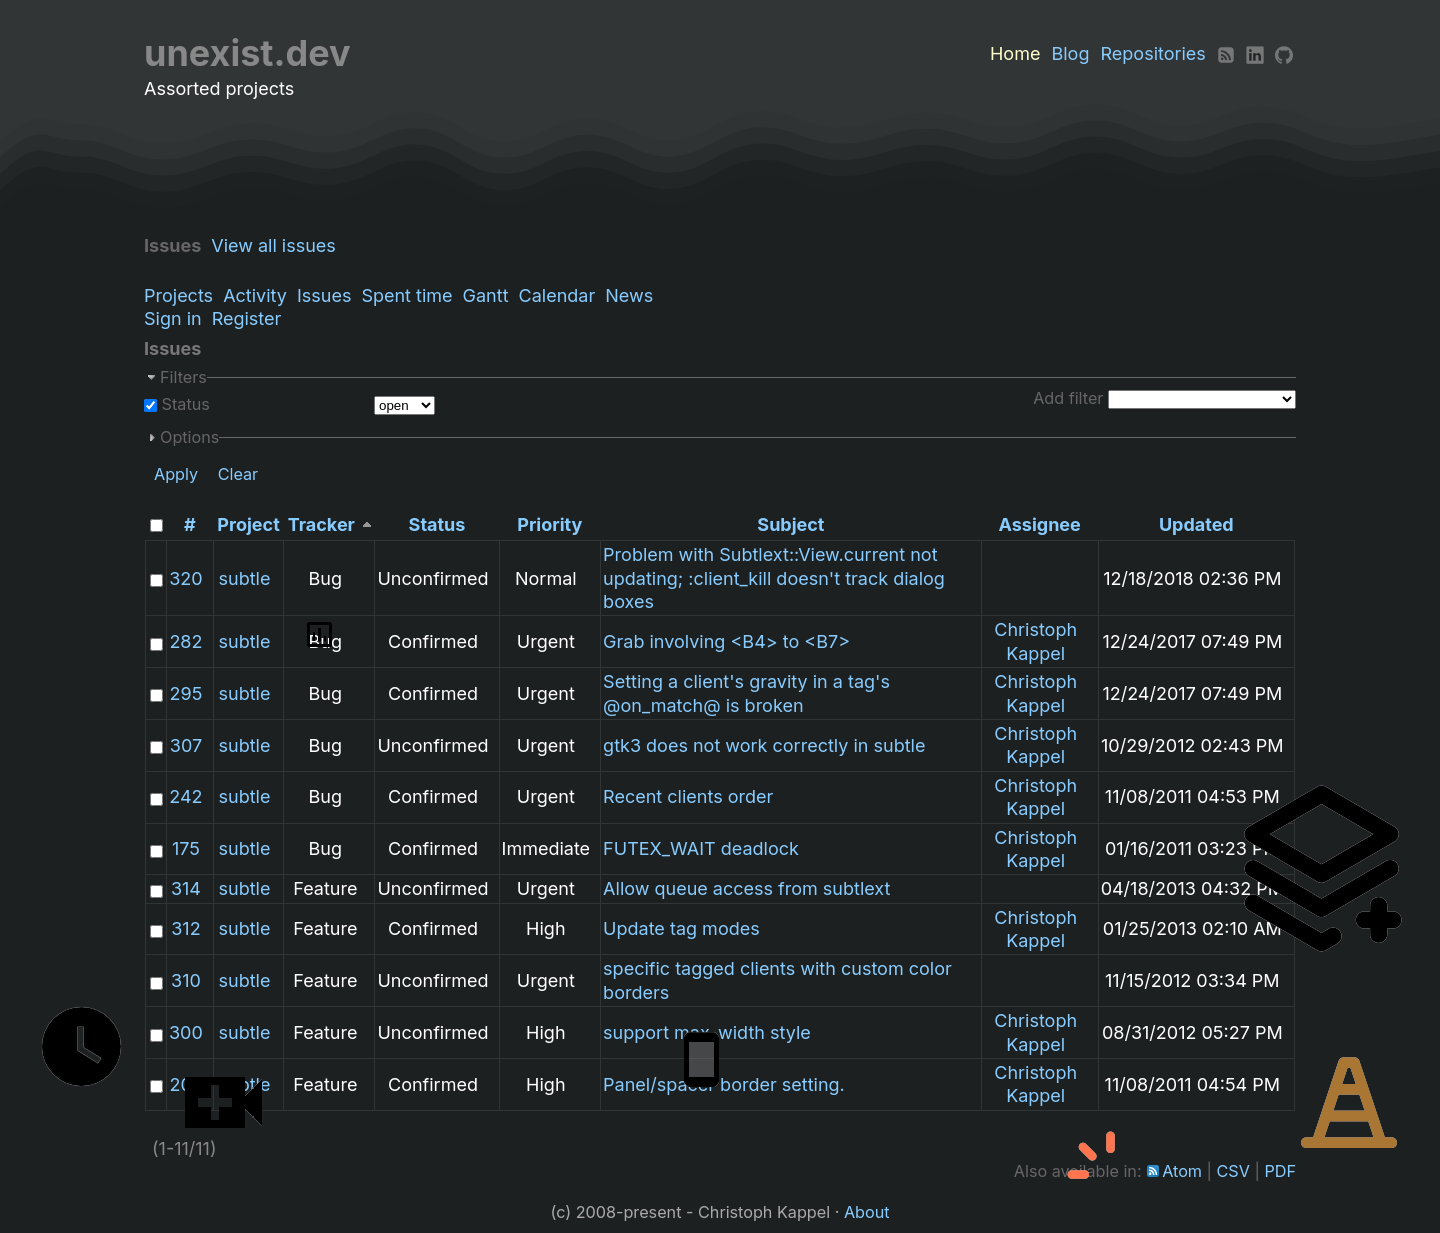  I want to click on add a new layer to the stack, so click(1321, 868).